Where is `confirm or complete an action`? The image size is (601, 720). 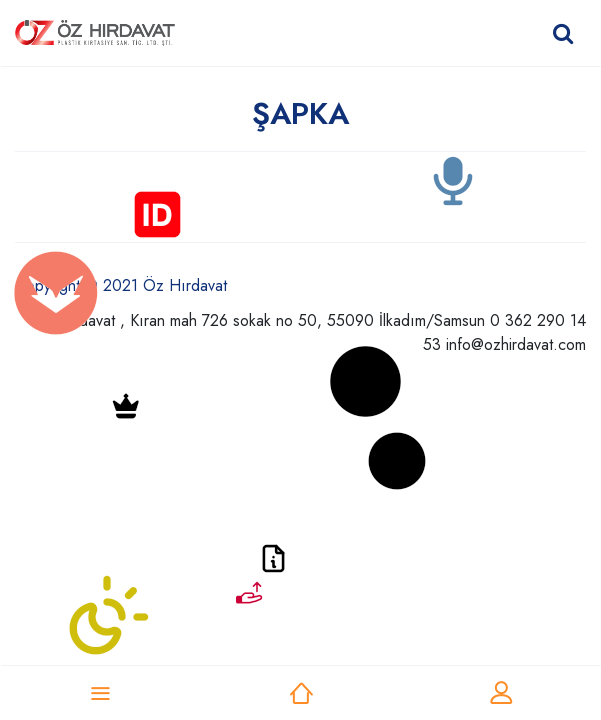
confirm or complete an action is located at coordinates (365, 381).